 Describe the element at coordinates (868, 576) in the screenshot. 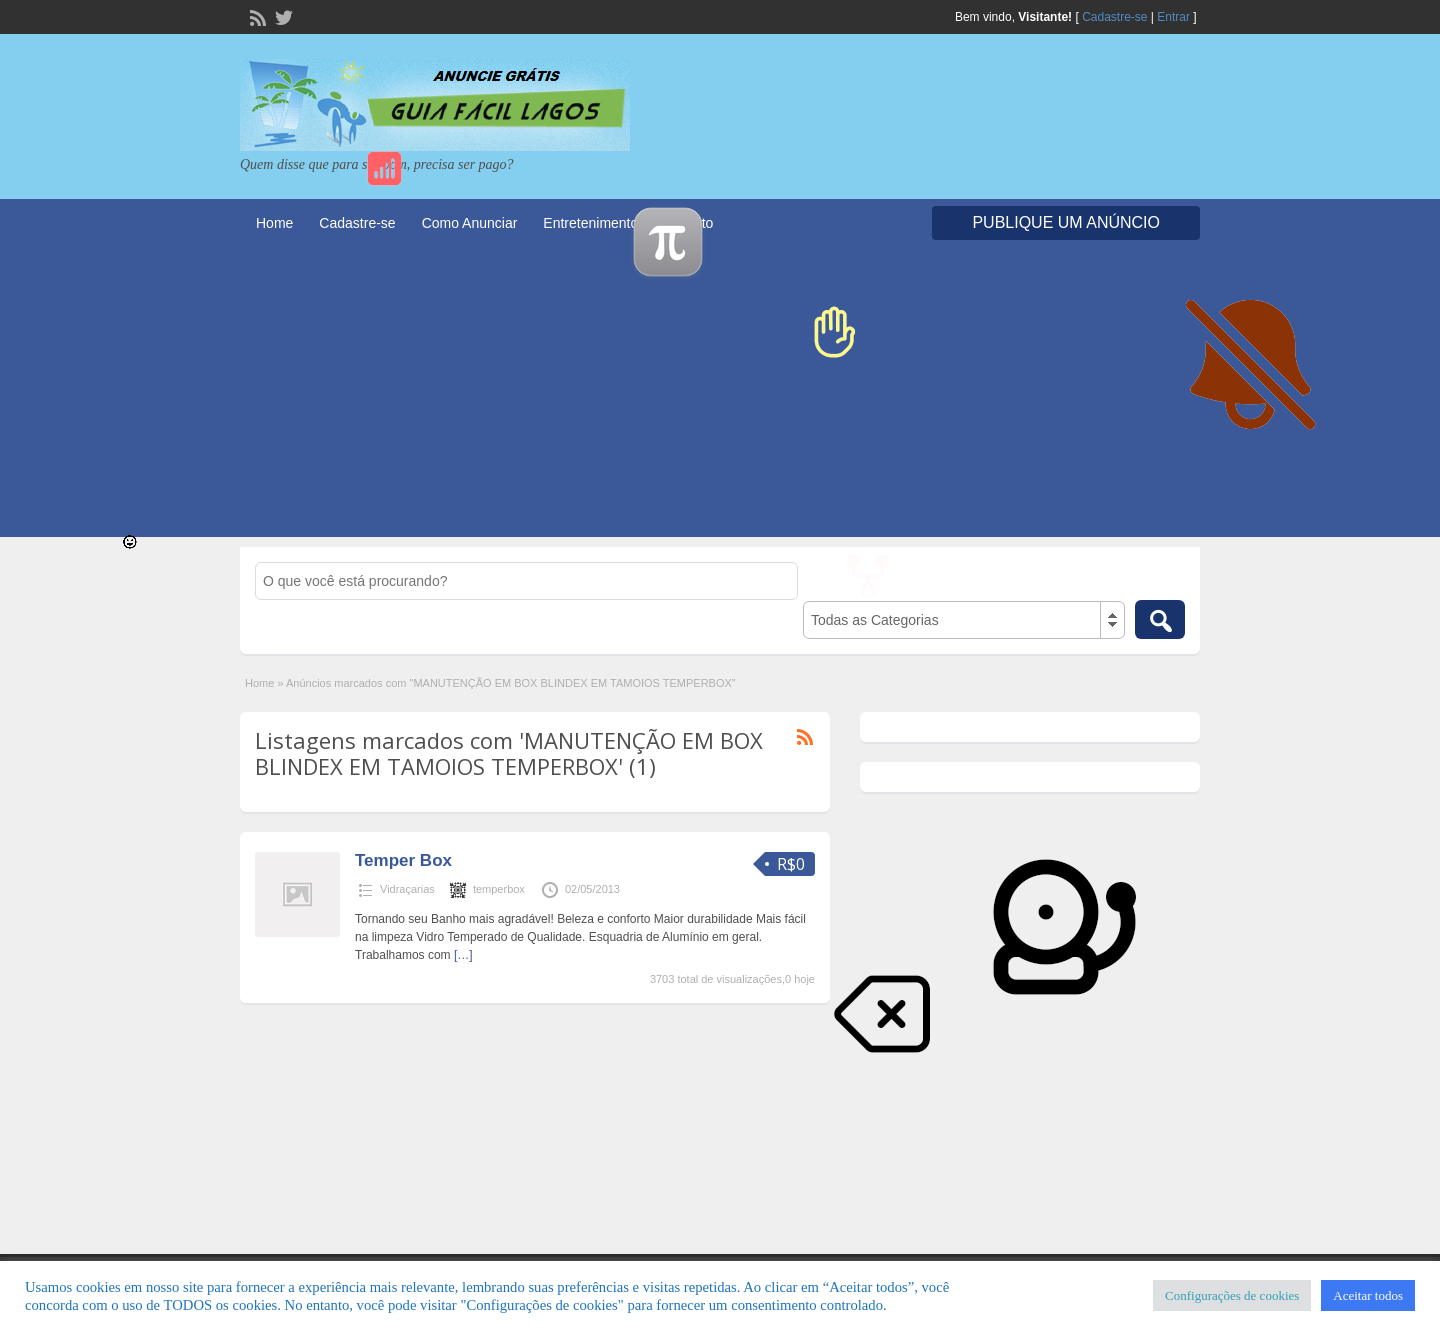

I see `create a new branch or fork in a repository` at that location.